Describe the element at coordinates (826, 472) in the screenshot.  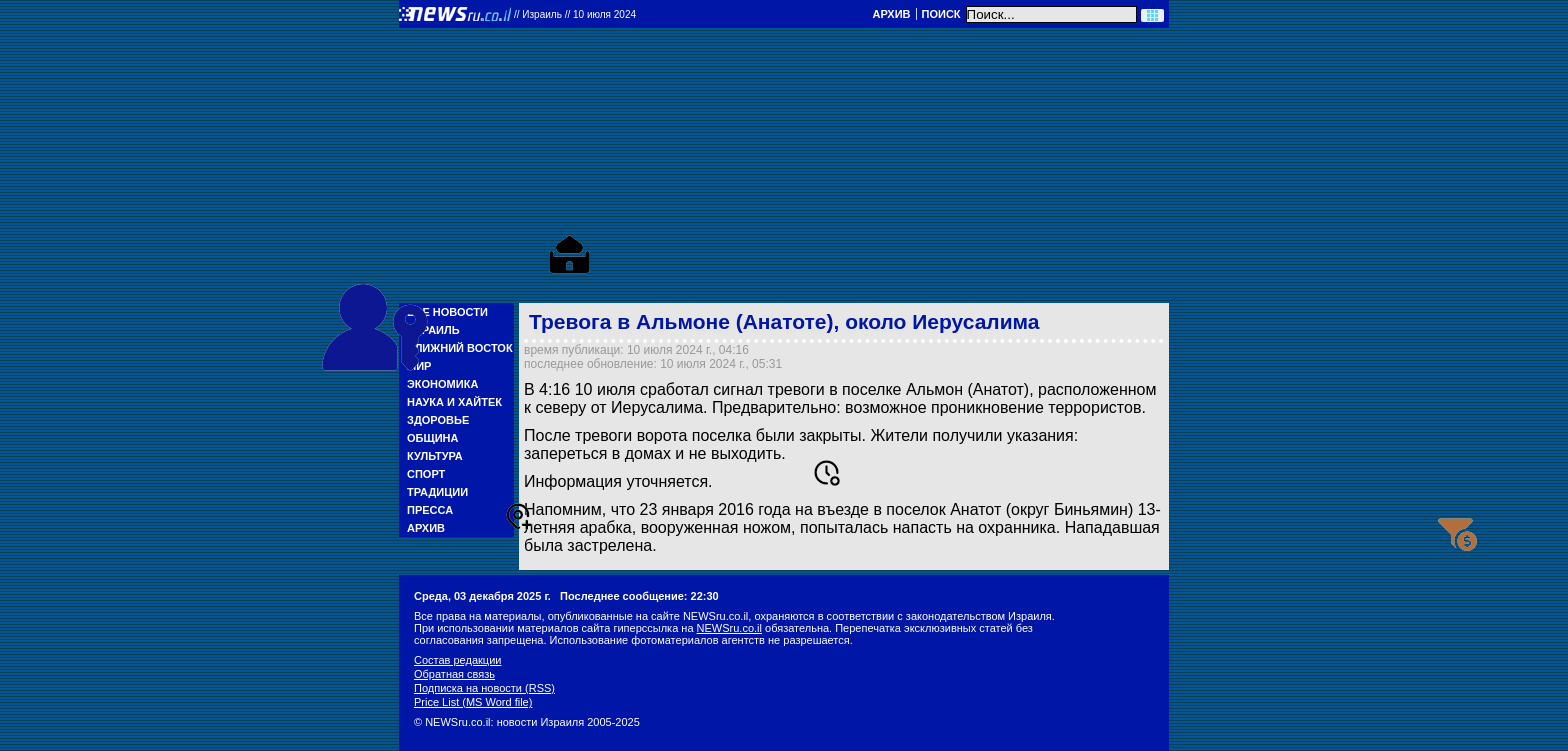
I see `start recording time or duration` at that location.